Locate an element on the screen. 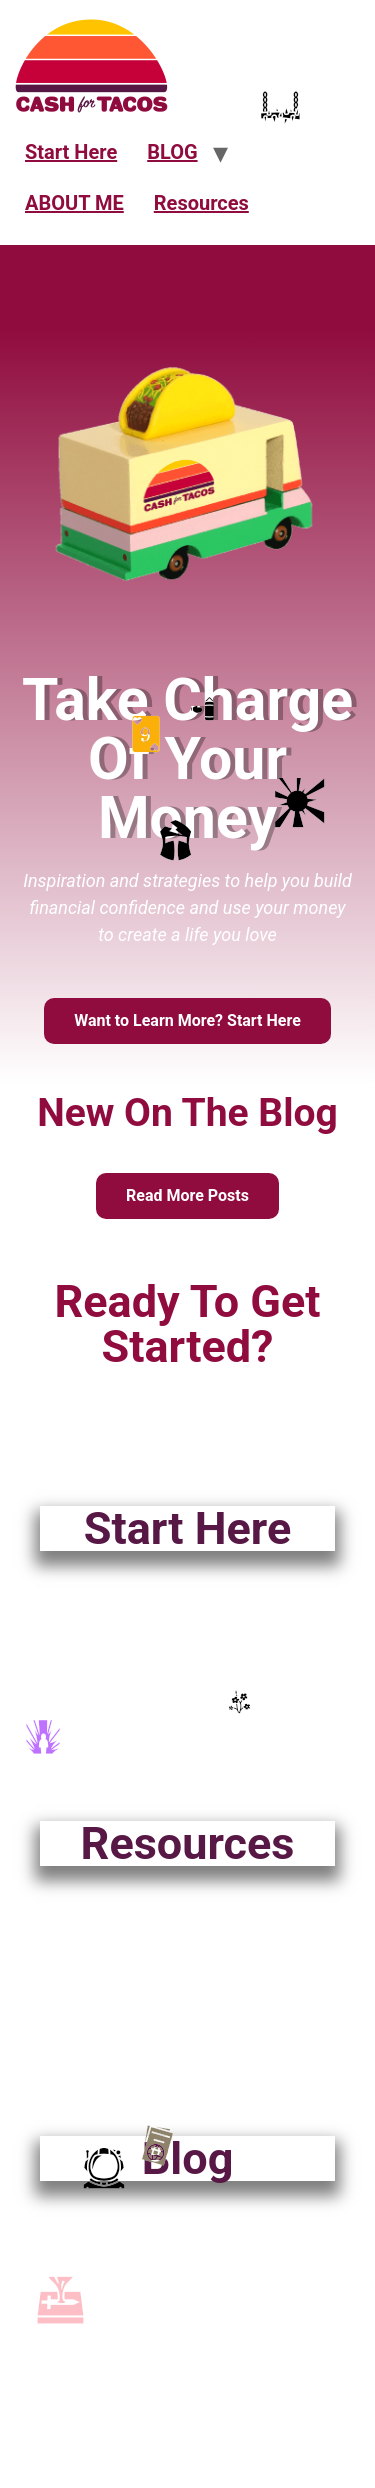 The image size is (375, 2488). craft or forge a new sword is located at coordinates (60, 2300).